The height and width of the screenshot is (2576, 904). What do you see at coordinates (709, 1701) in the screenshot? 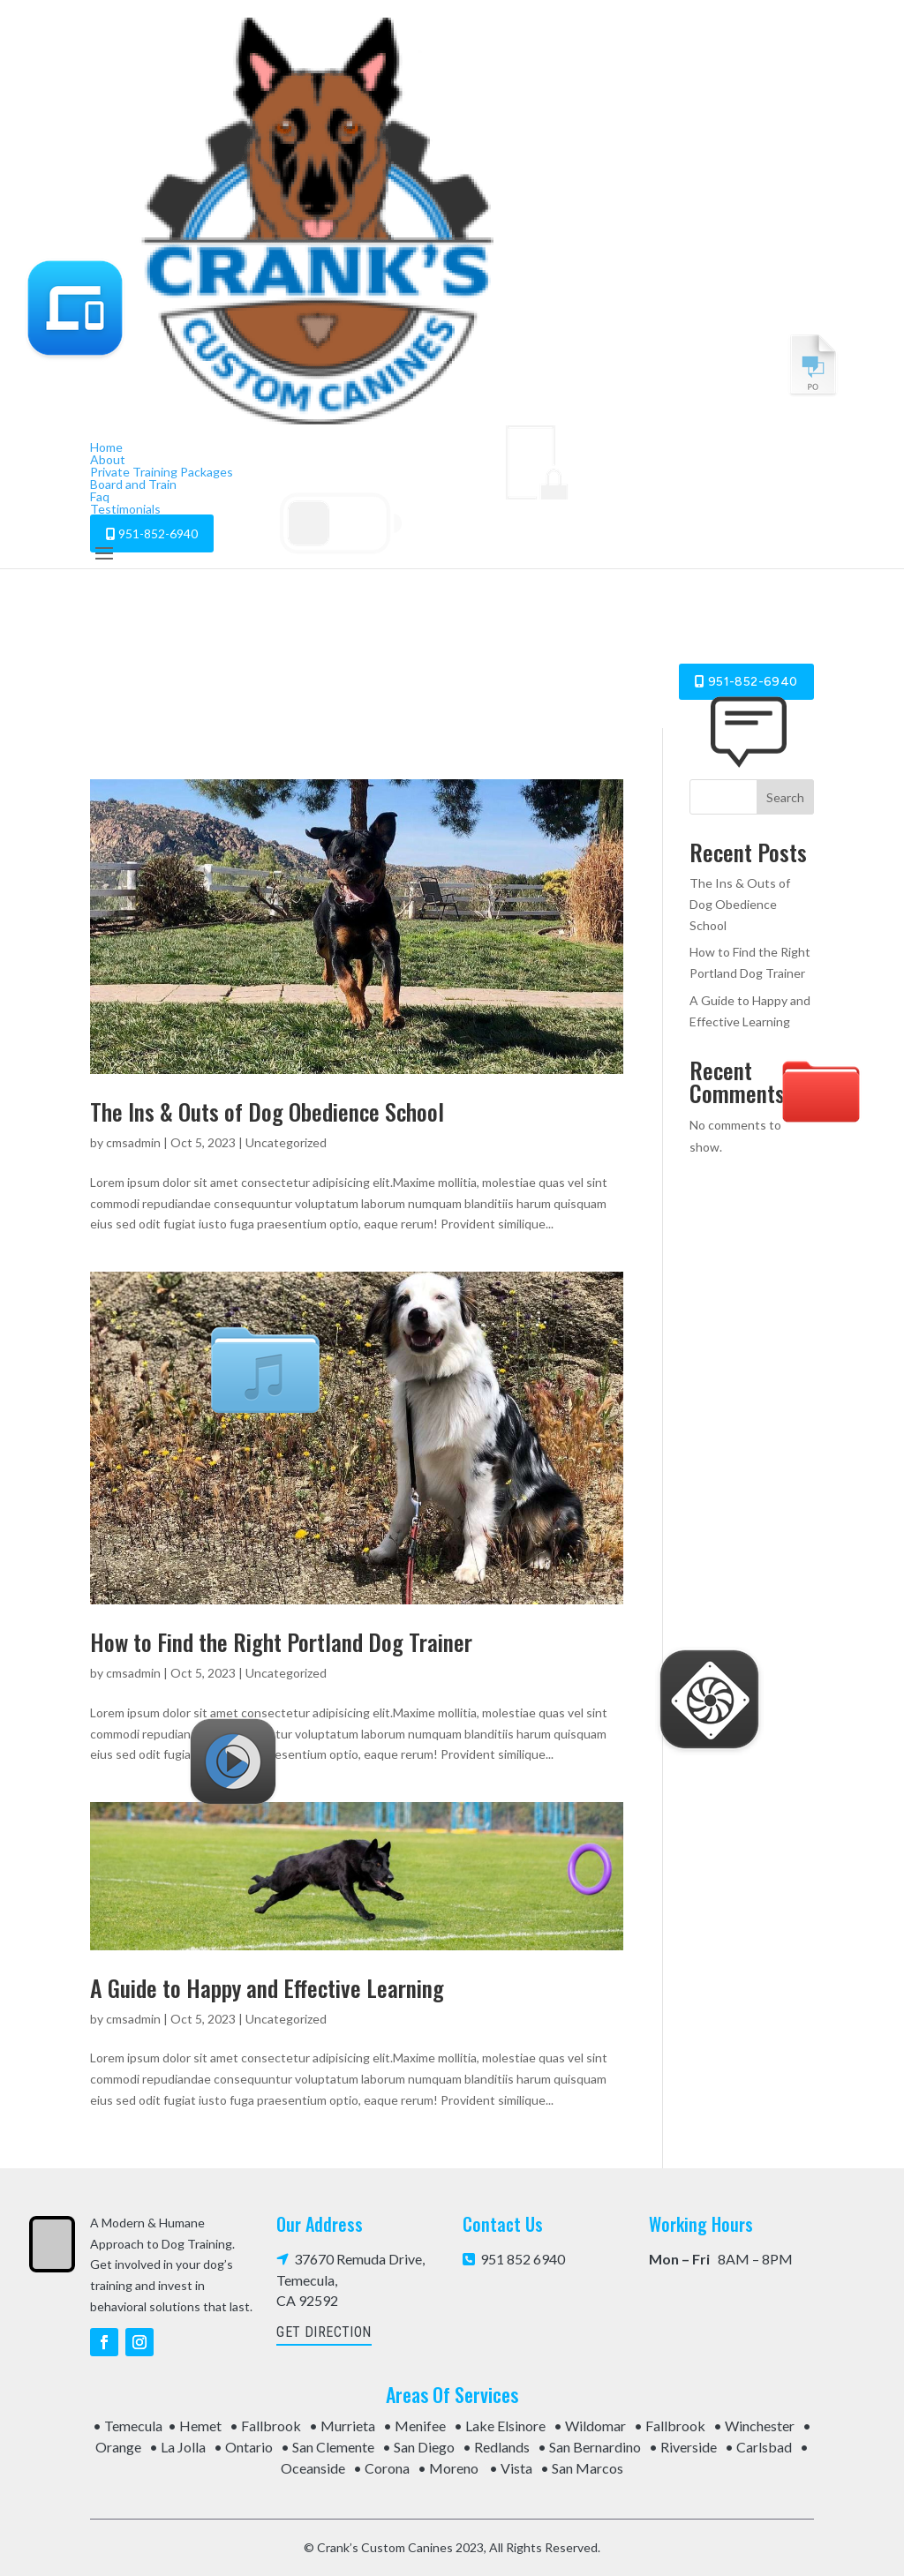
I see `open engineering or developer settings` at bounding box center [709, 1701].